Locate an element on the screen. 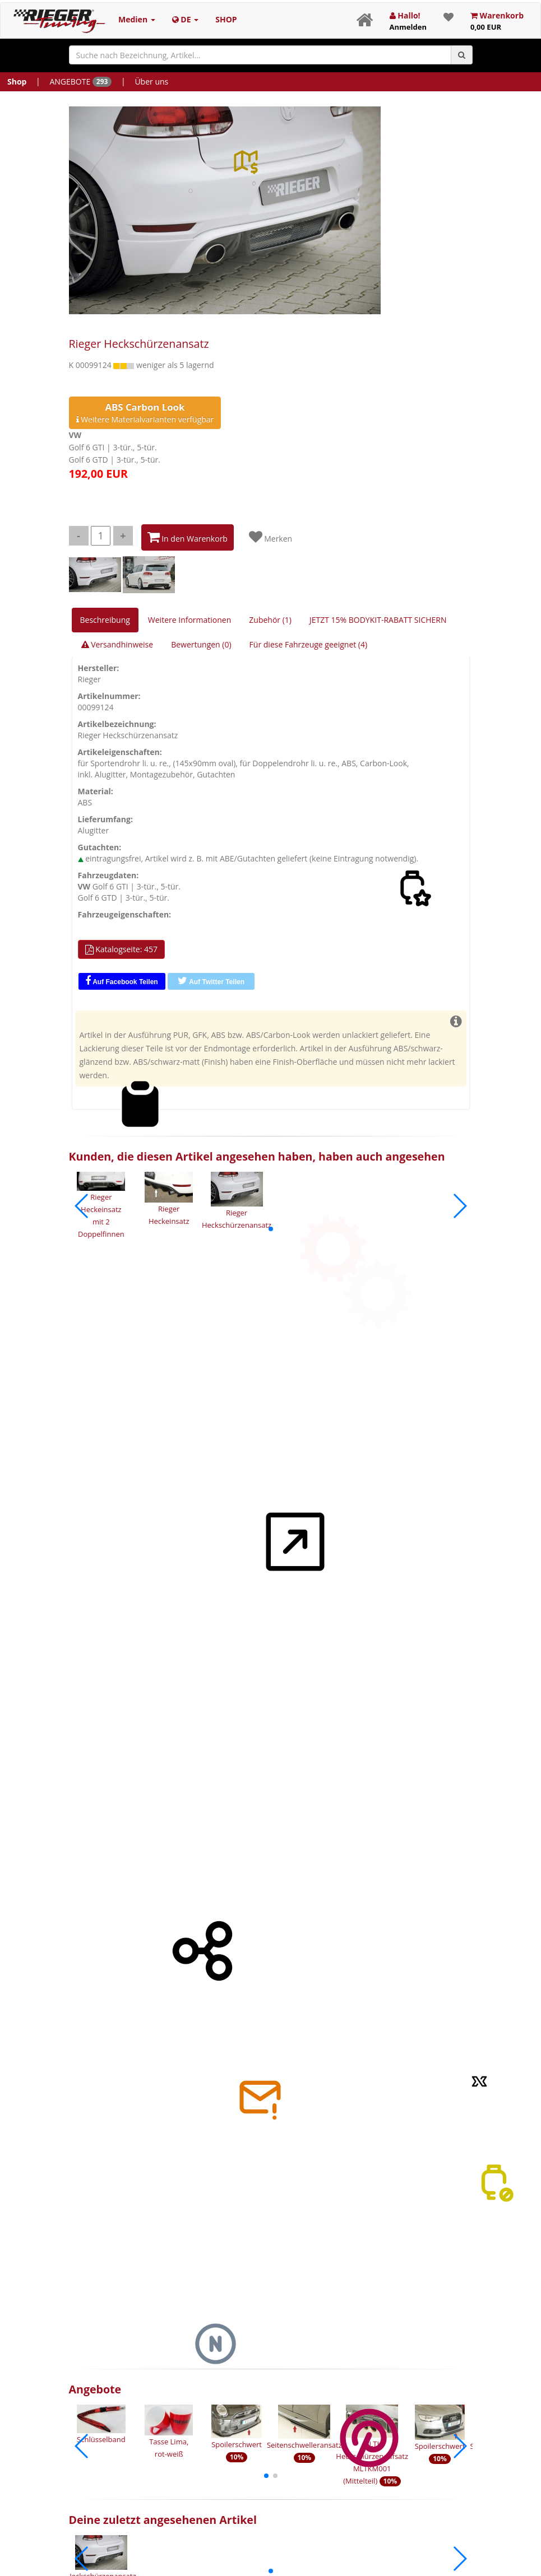 Image resolution: width=541 pixels, height=2576 pixels. indicates north direction on a map is located at coordinates (215, 2344).